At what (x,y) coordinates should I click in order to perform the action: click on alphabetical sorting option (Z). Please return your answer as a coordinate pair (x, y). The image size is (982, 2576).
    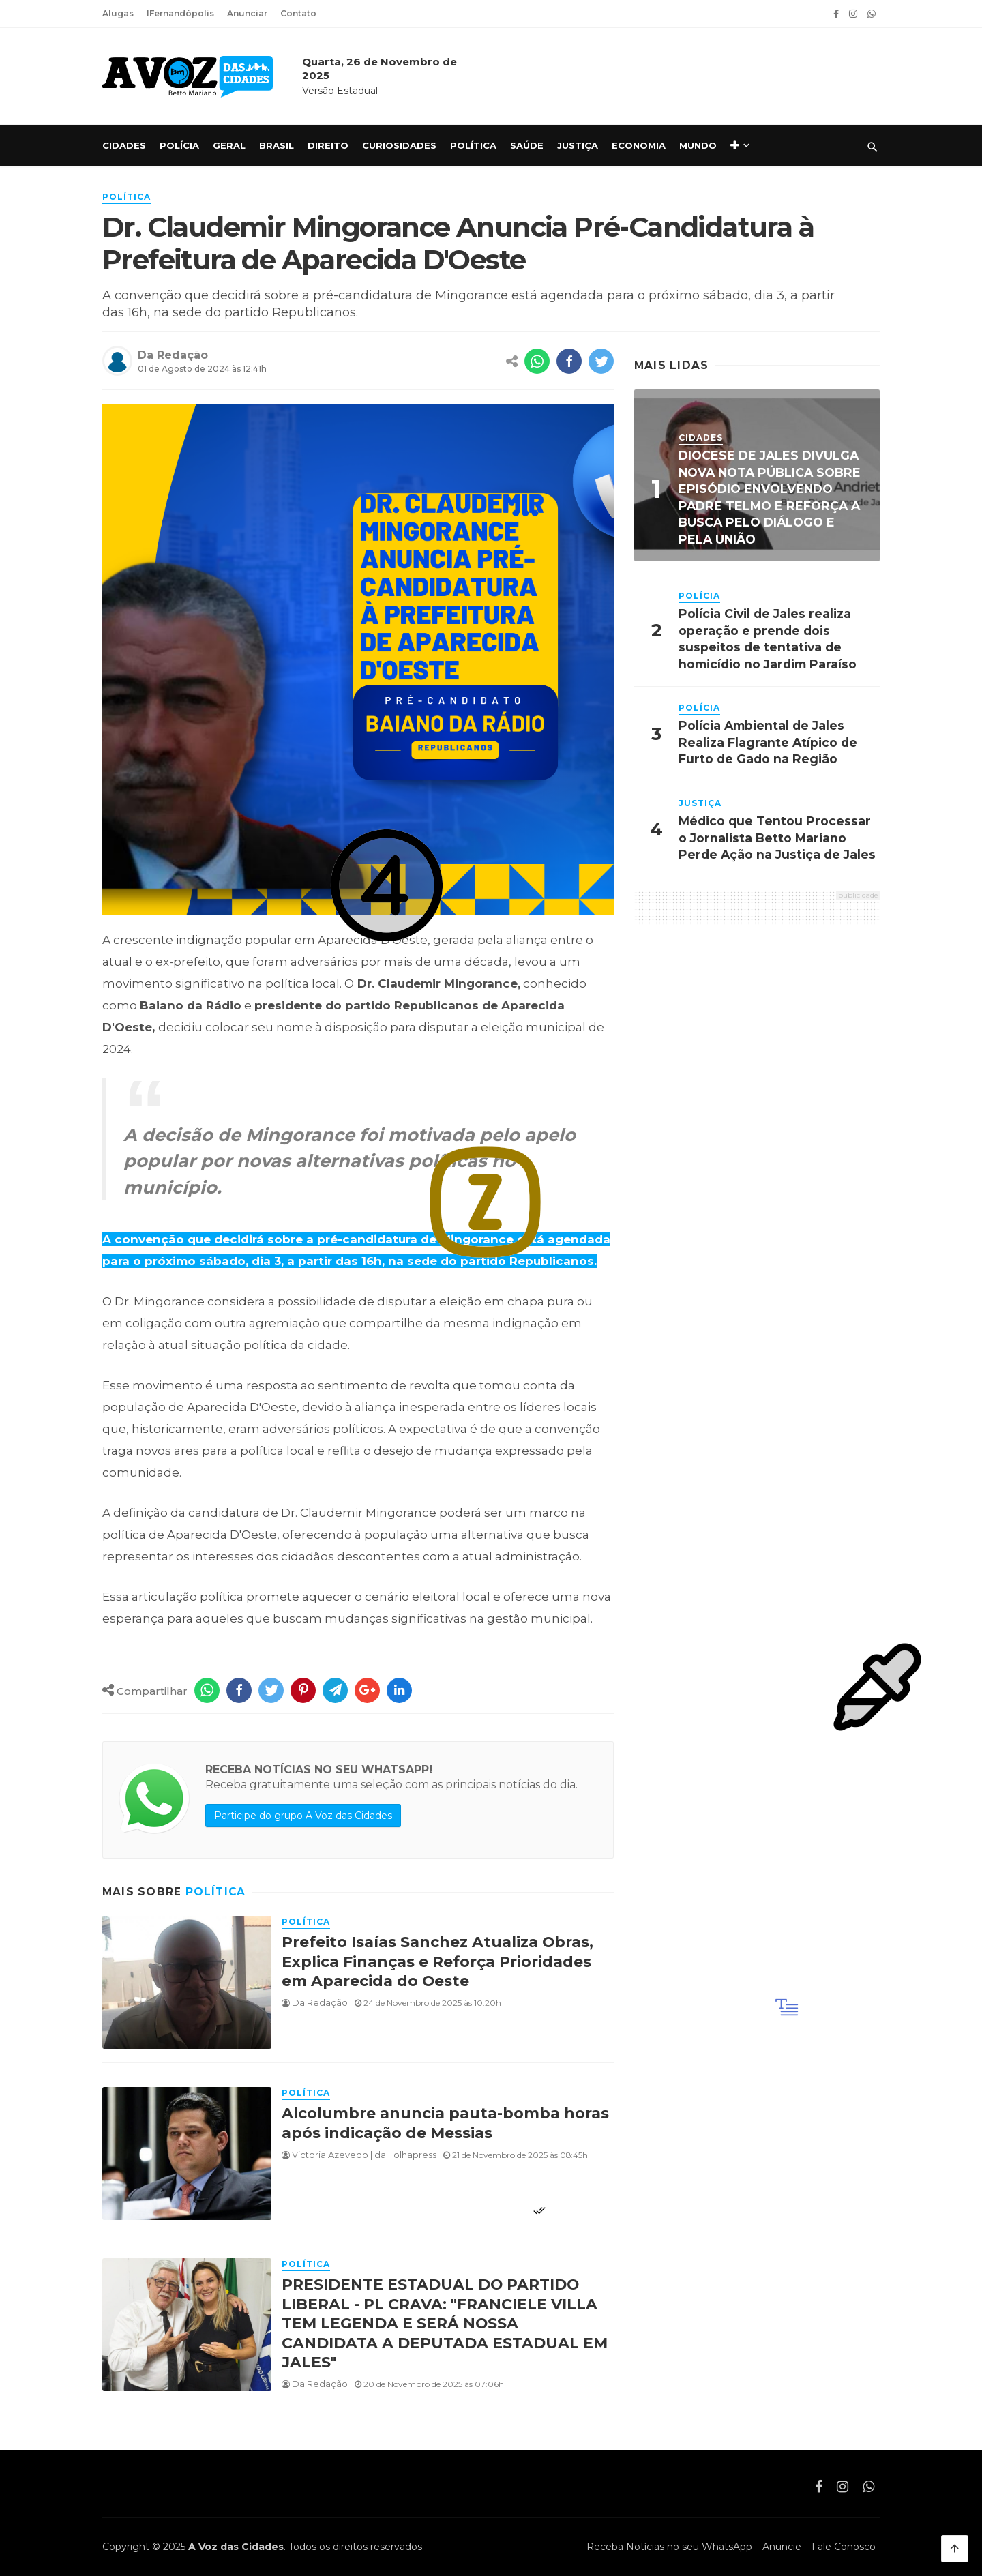
    Looking at the image, I should click on (485, 1202).